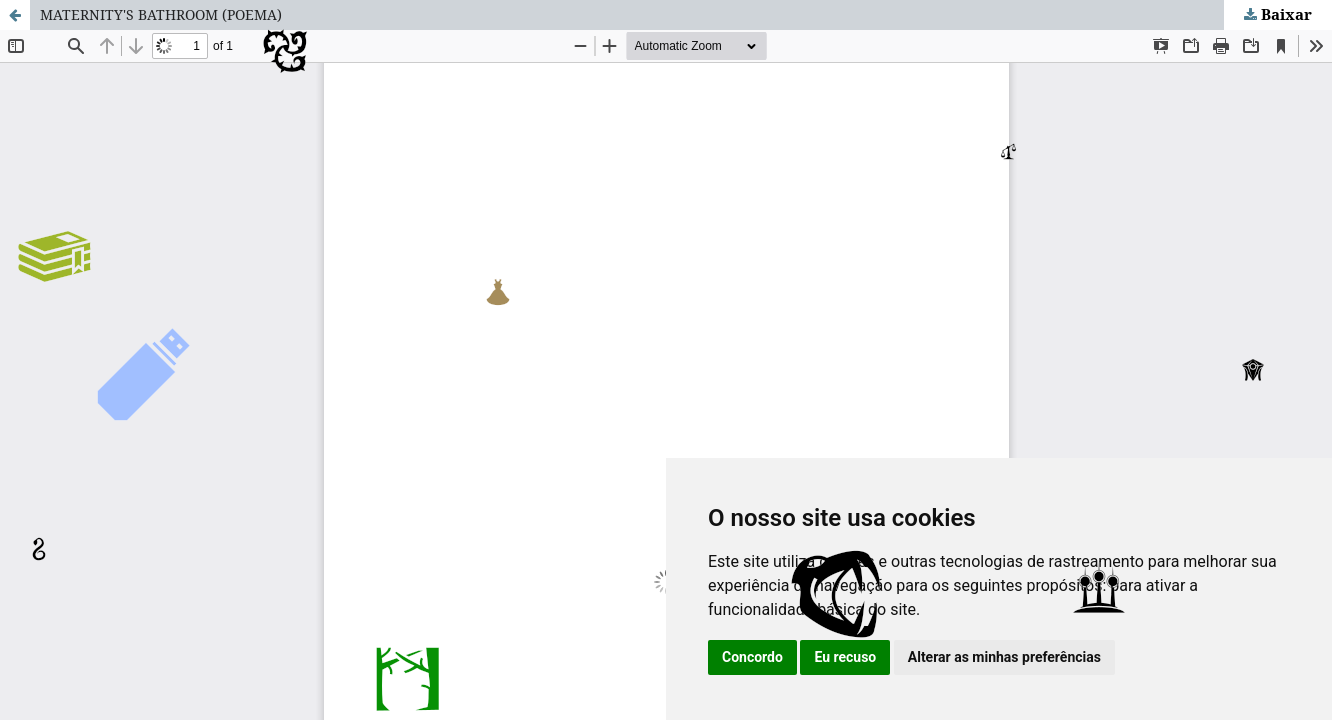 This screenshot has width=1332, height=720. I want to click on represents a gem, crystal, or precious resource in-game, so click(1253, 370).